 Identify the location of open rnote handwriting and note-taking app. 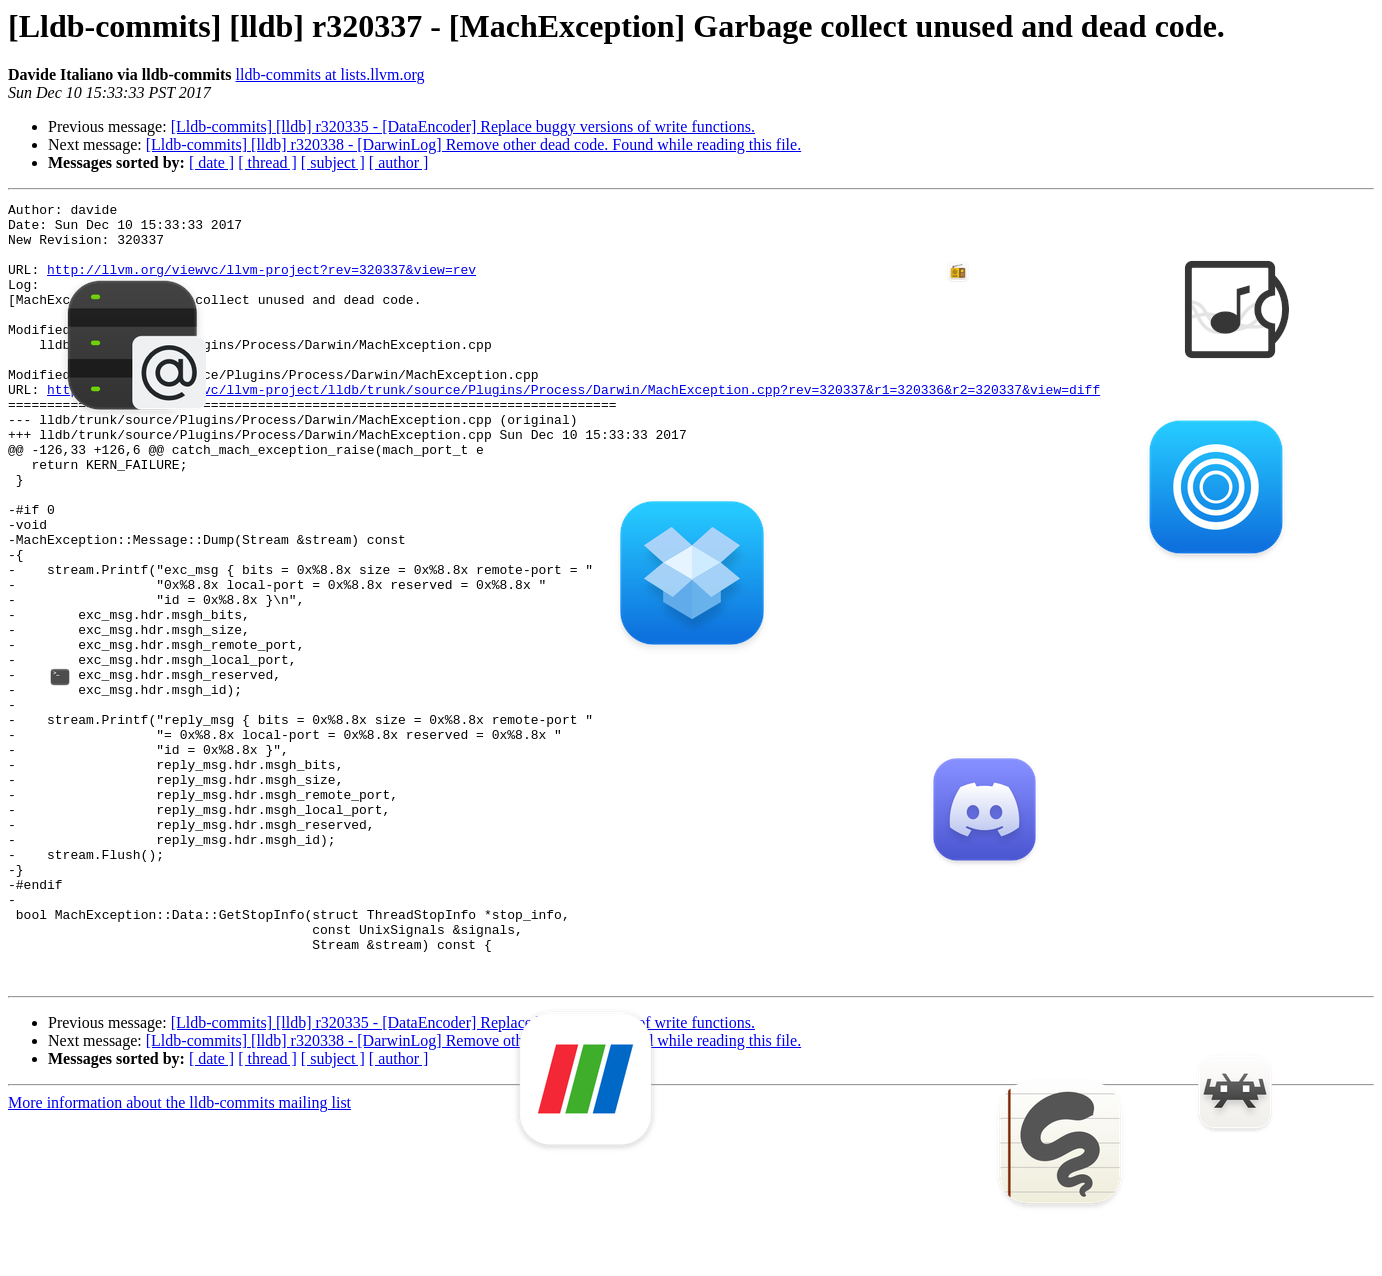
(1060, 1143).